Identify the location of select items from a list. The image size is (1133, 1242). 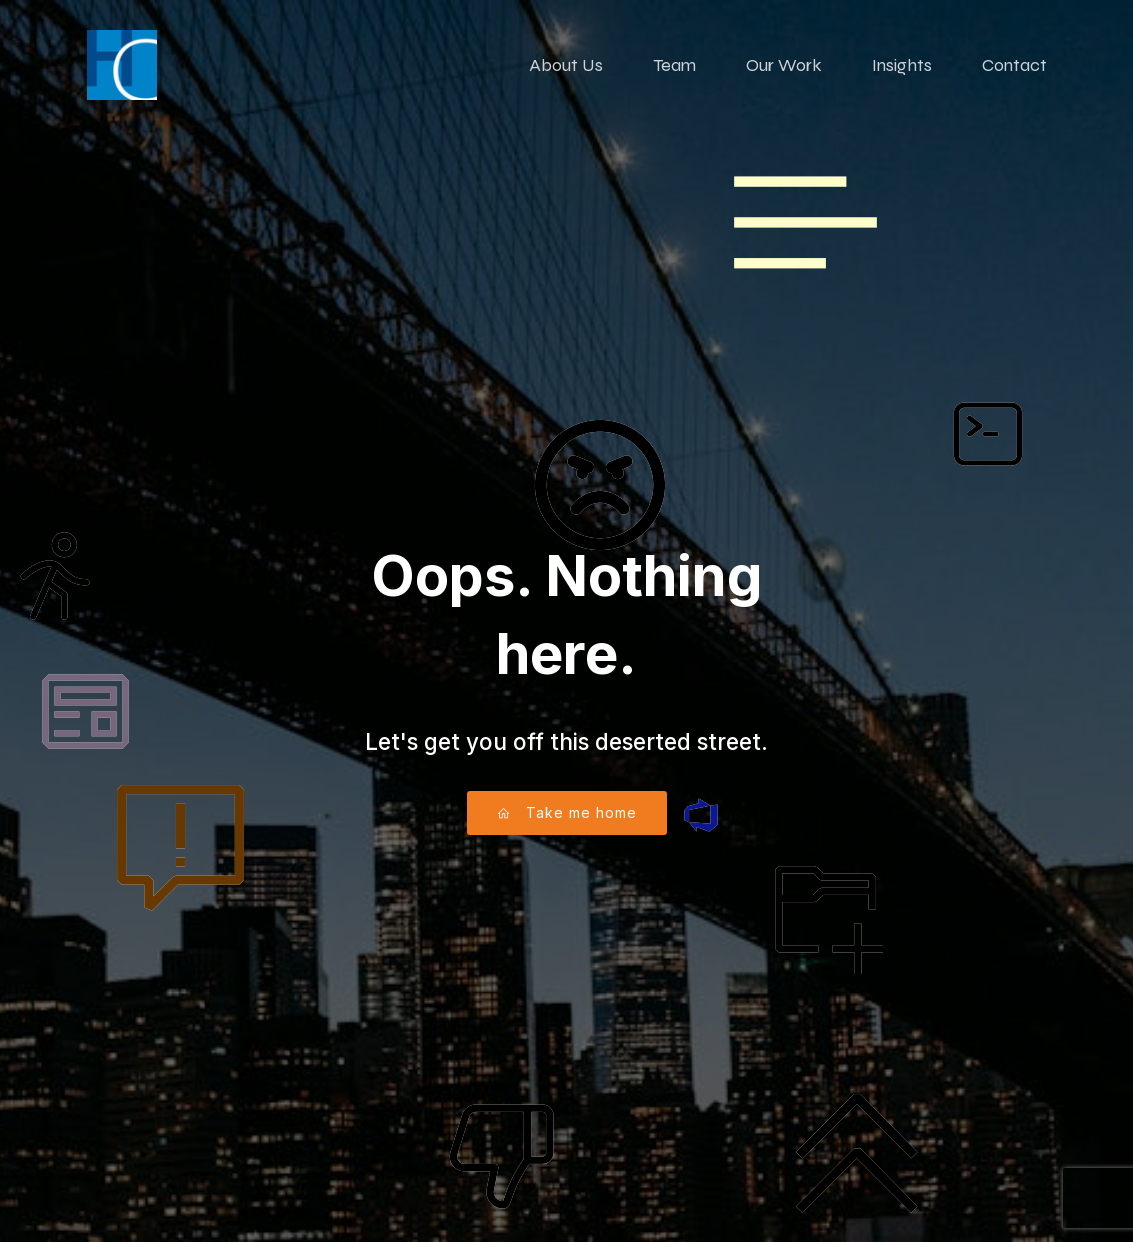
(805, 227).